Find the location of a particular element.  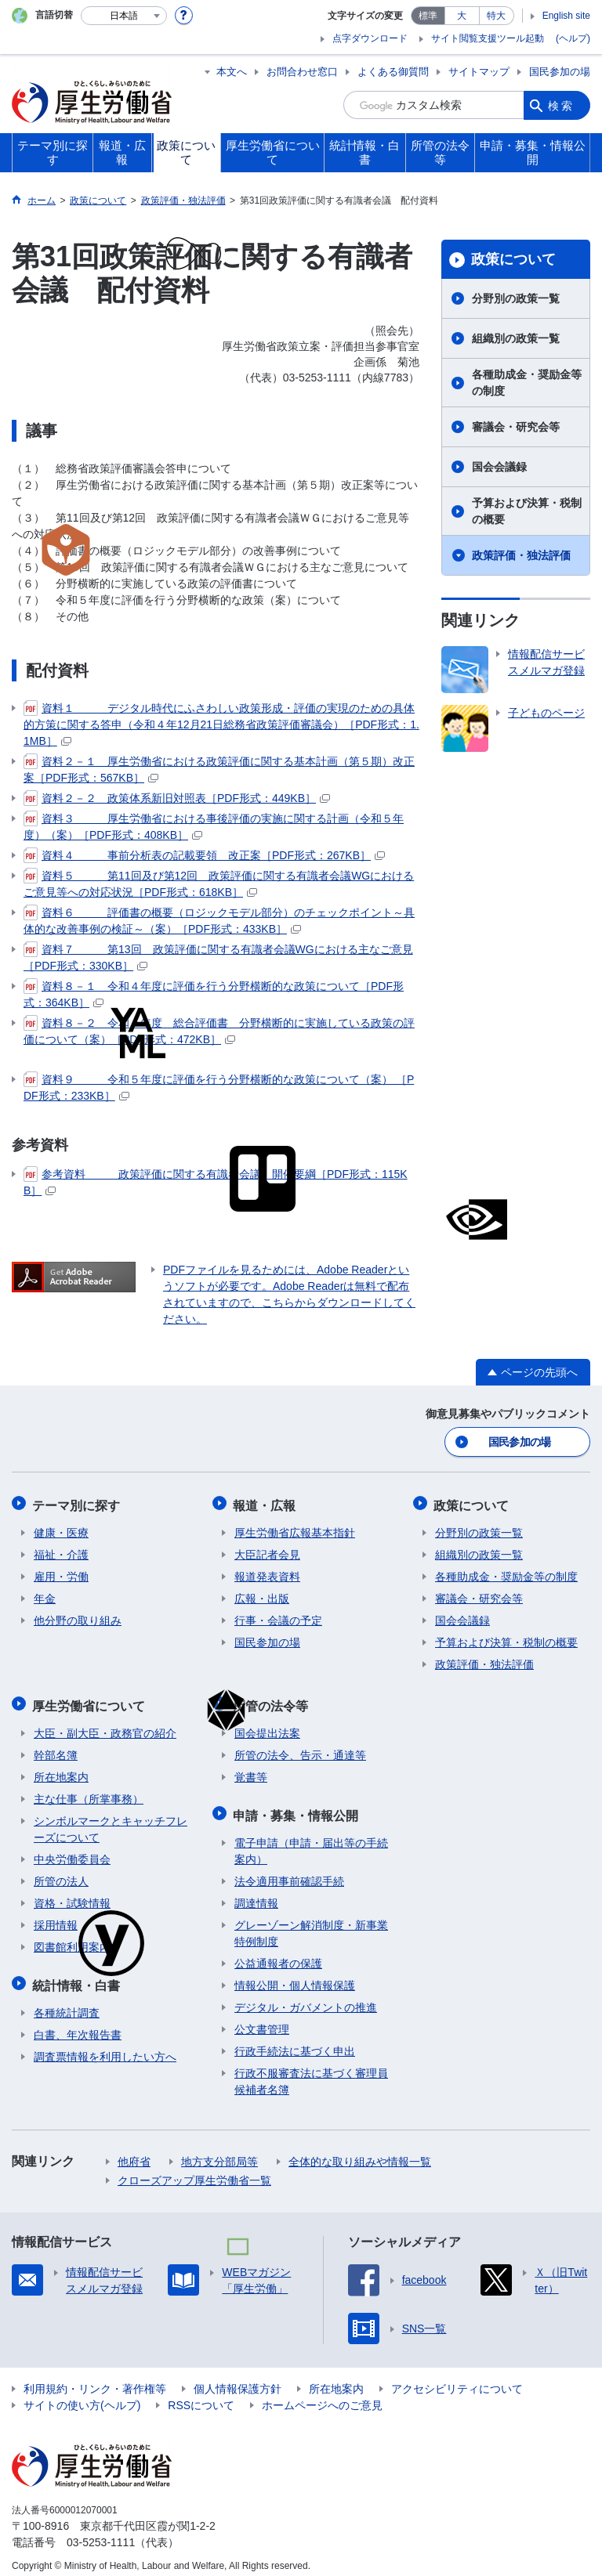

open trello app is located at coordinates (263, 1179).